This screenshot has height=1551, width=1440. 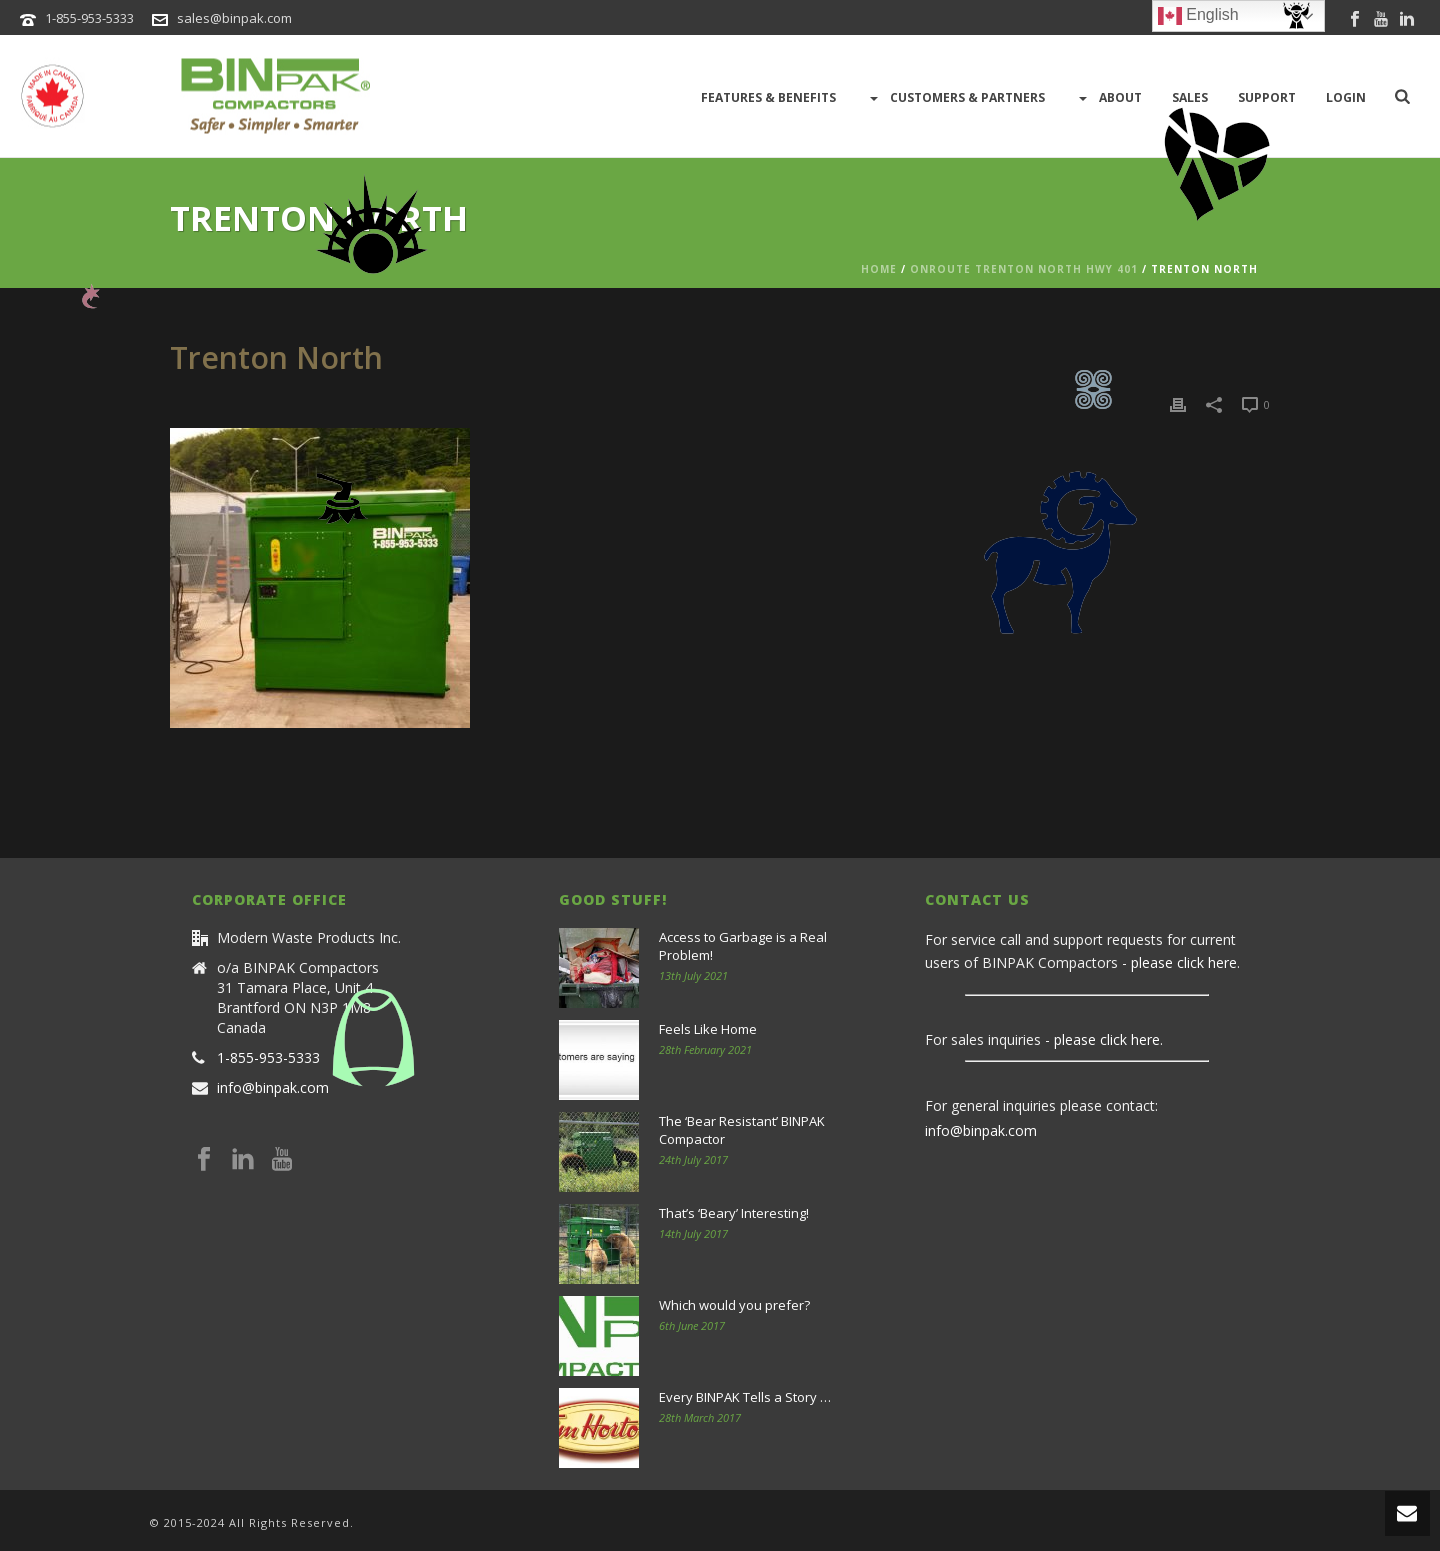 I want to click on represents the Aries zodiac sign, so click(x=1060, y=552).